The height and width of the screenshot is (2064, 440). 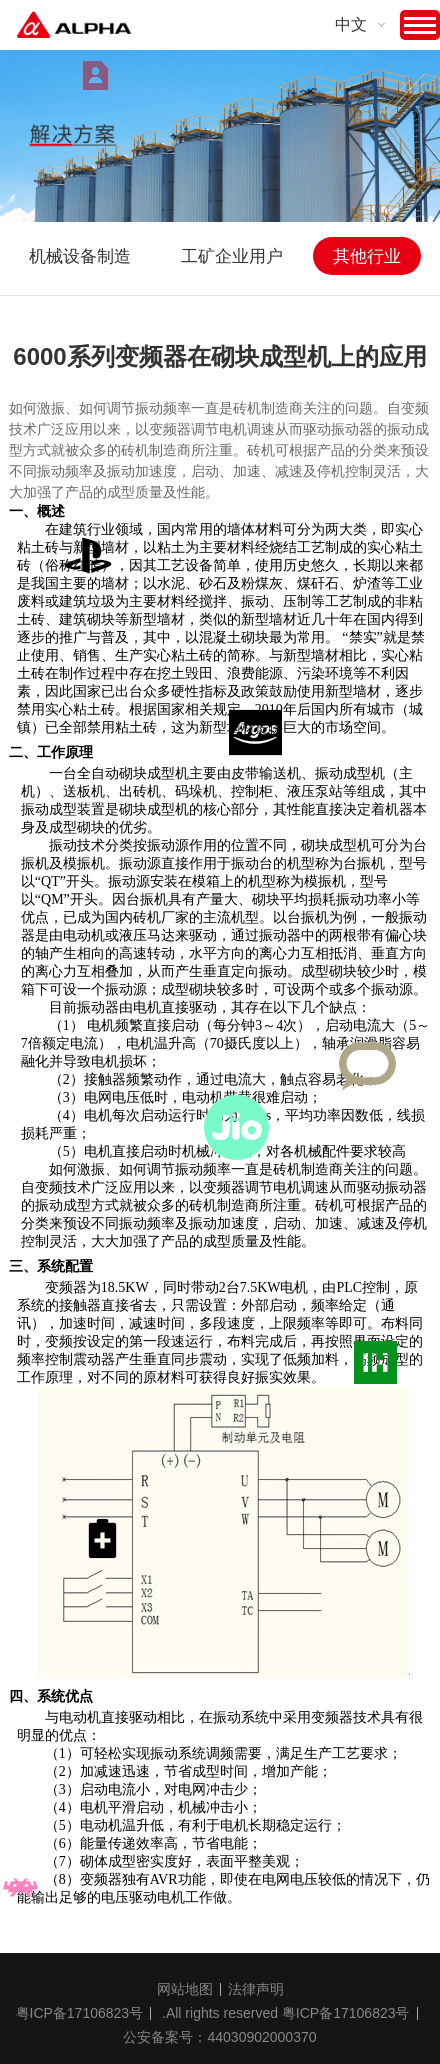 I want to click on view user profile document, so click(x=95, y=75).